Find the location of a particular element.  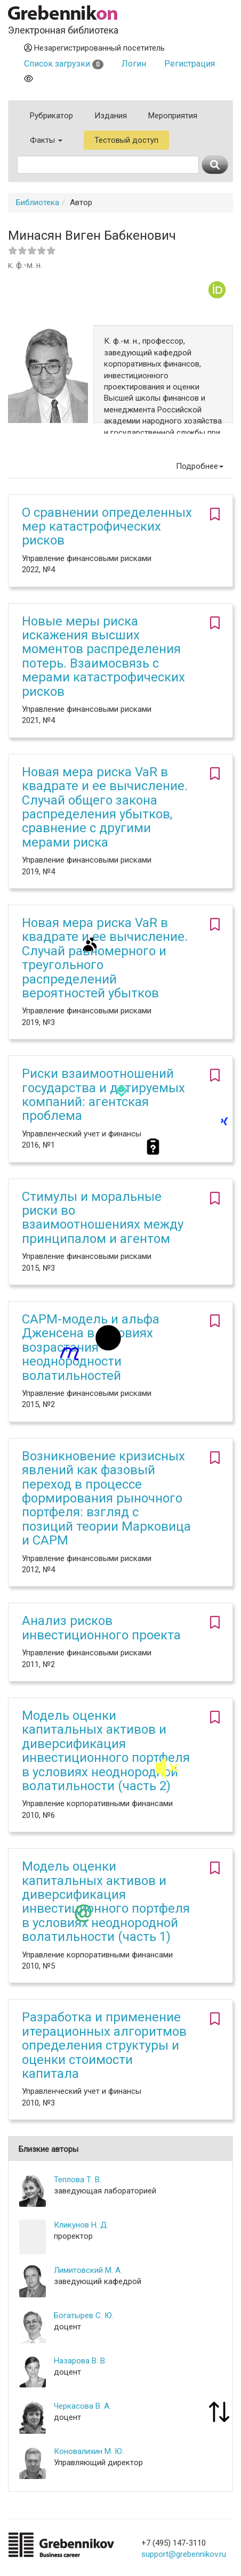

sort items in ascending or descending order is located at coordinates (219, 2412).